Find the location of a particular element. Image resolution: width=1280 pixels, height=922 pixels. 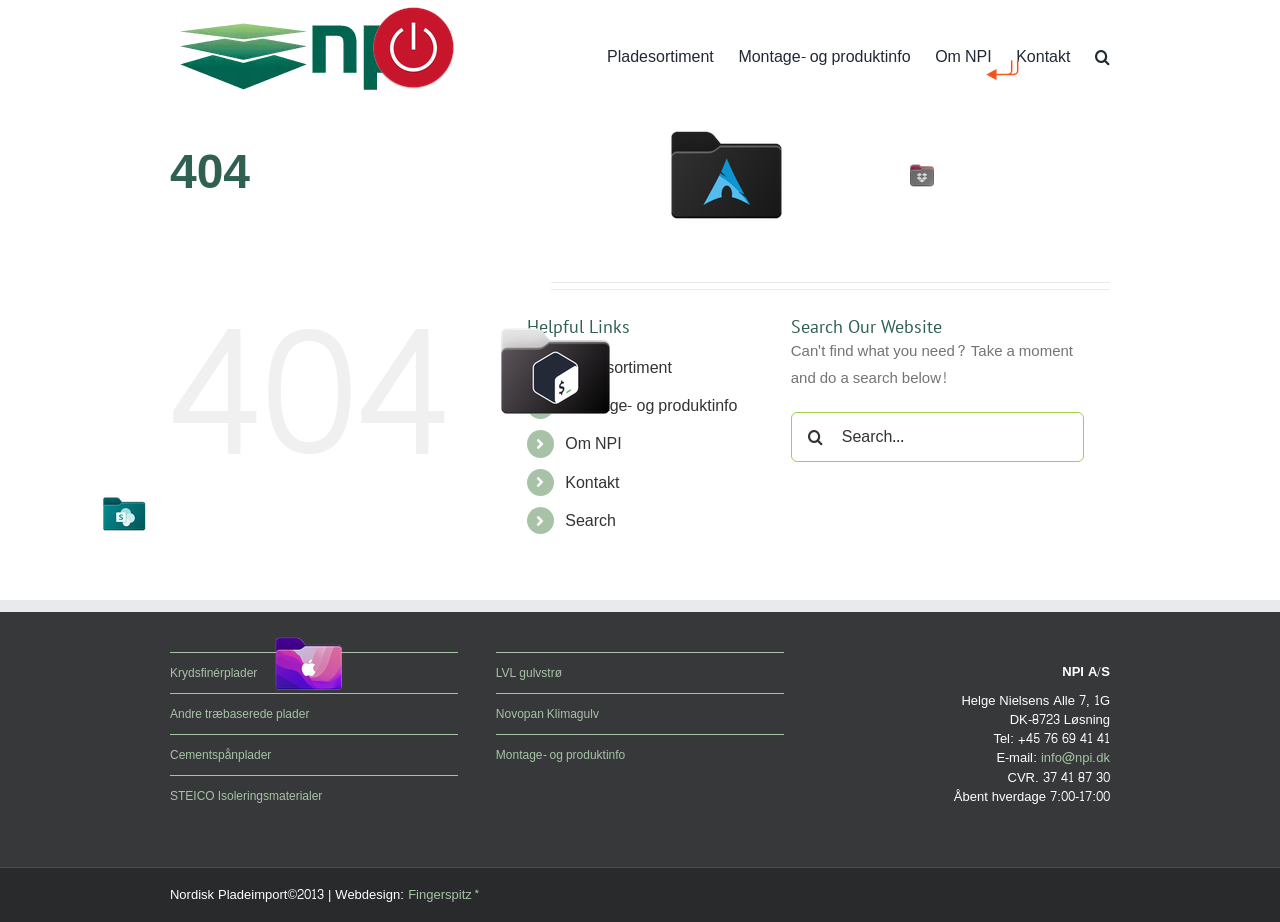

open folder containing bash scripts is located at coordinates (555, 374).